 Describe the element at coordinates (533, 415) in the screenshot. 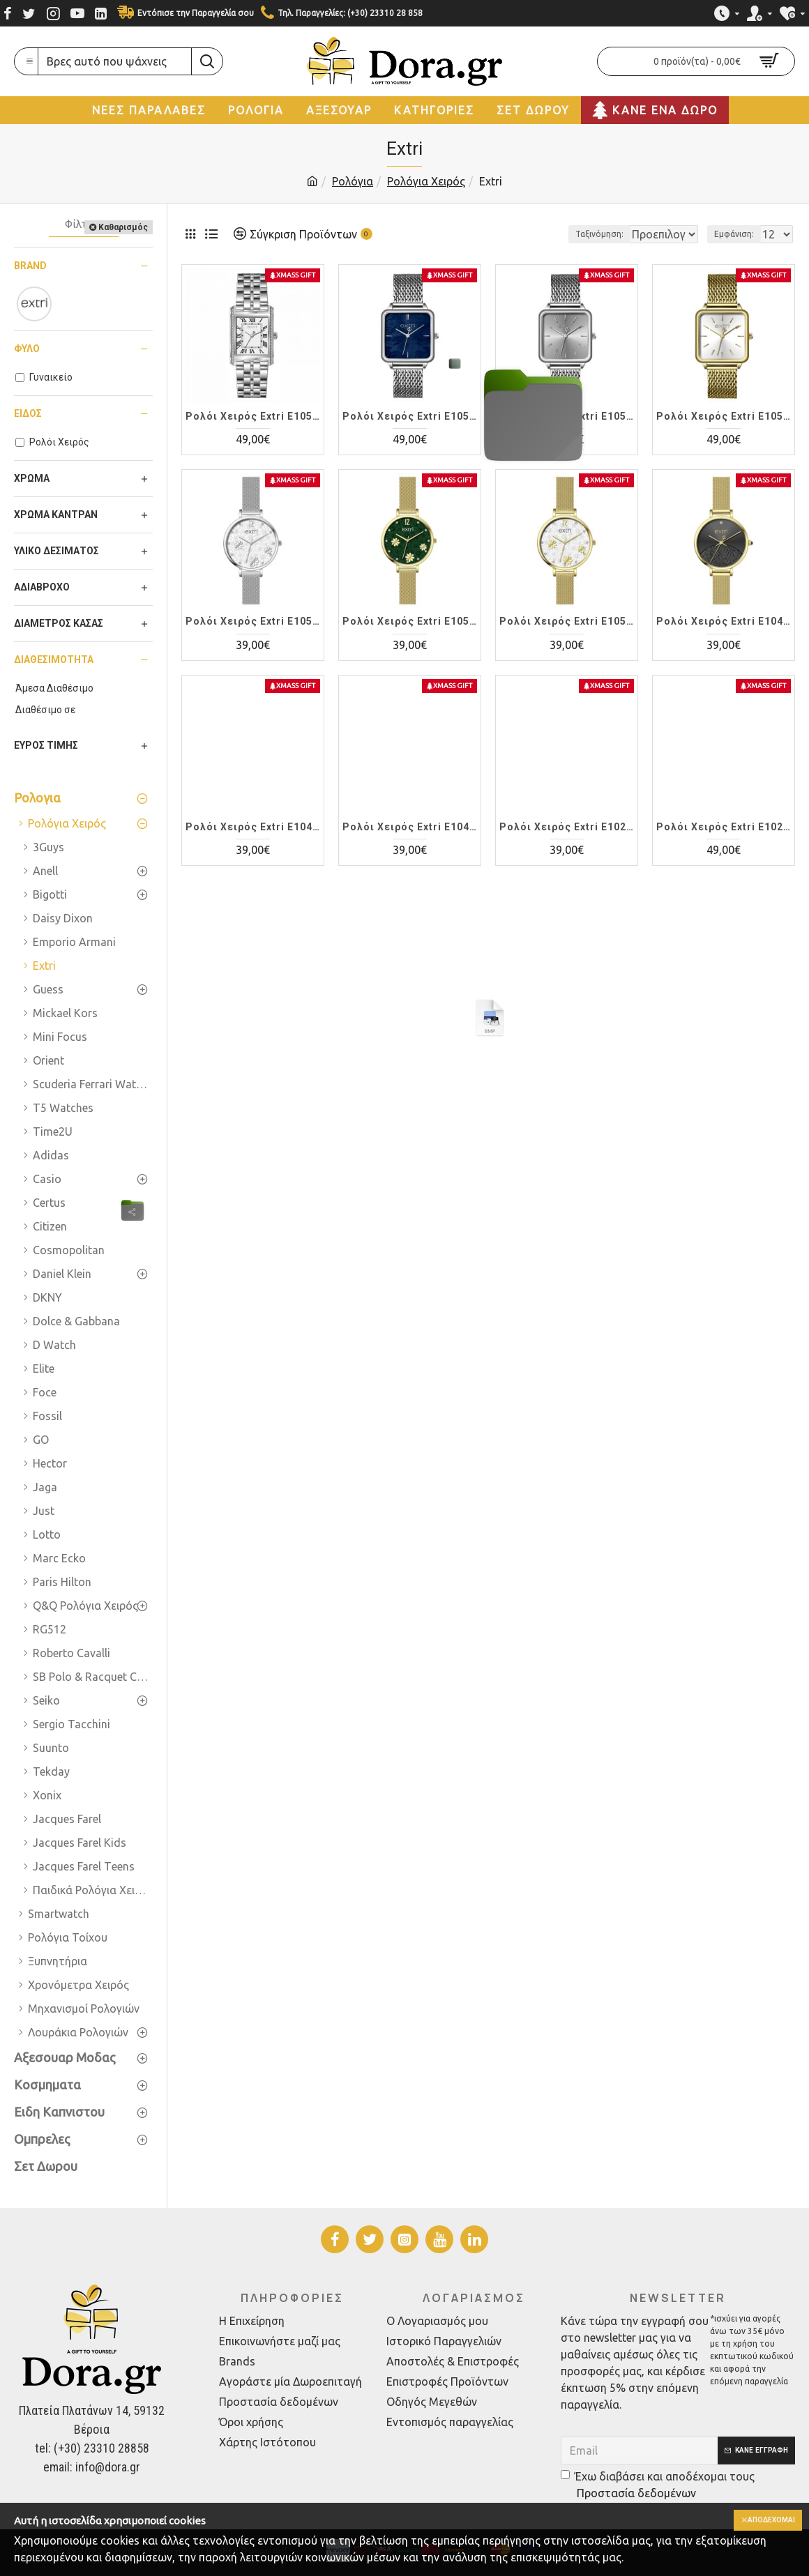

I see `open a folder to view its contents` at that location.